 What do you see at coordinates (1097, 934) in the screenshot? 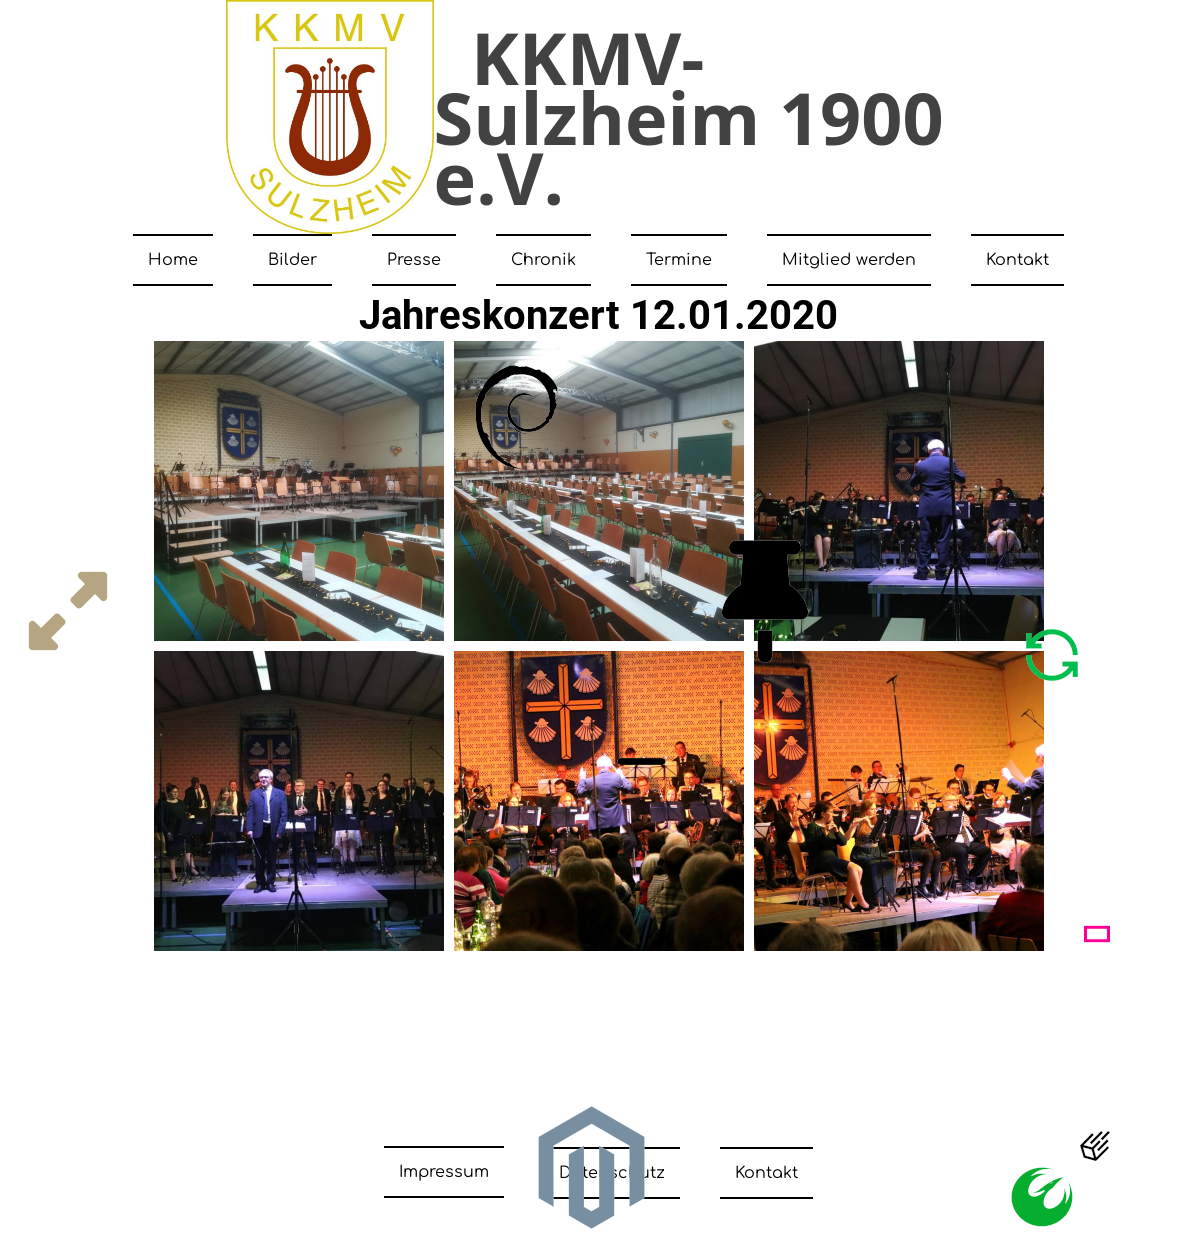
I see `purism brand logo` at bounding box center [1097, 934].